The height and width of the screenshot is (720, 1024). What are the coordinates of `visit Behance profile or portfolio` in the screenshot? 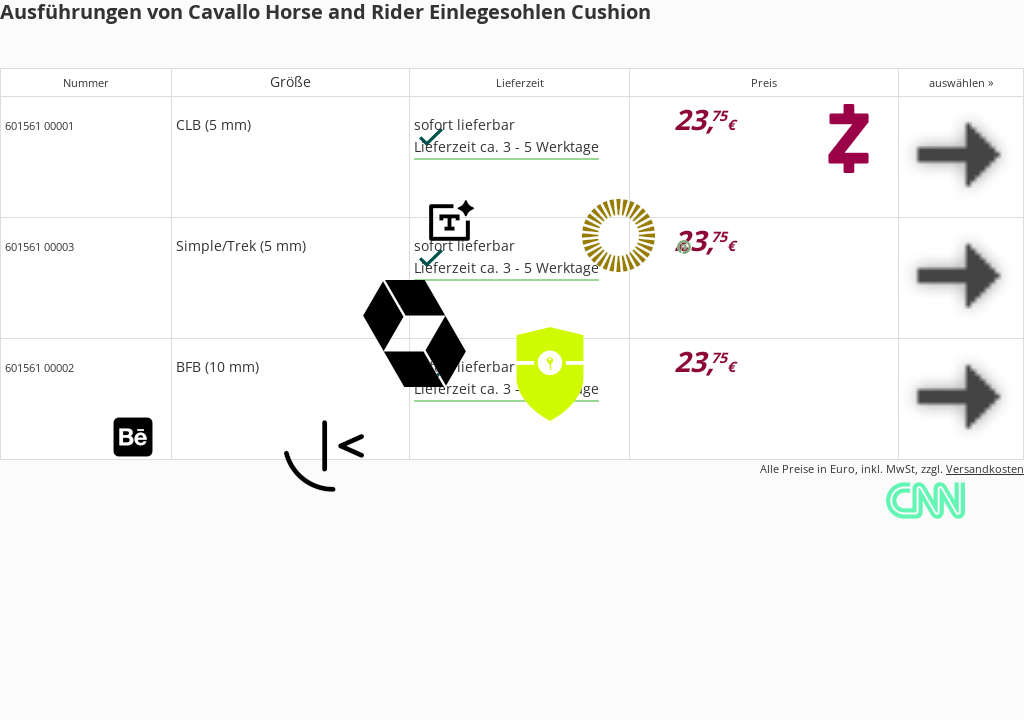 It's located at (133, 437).